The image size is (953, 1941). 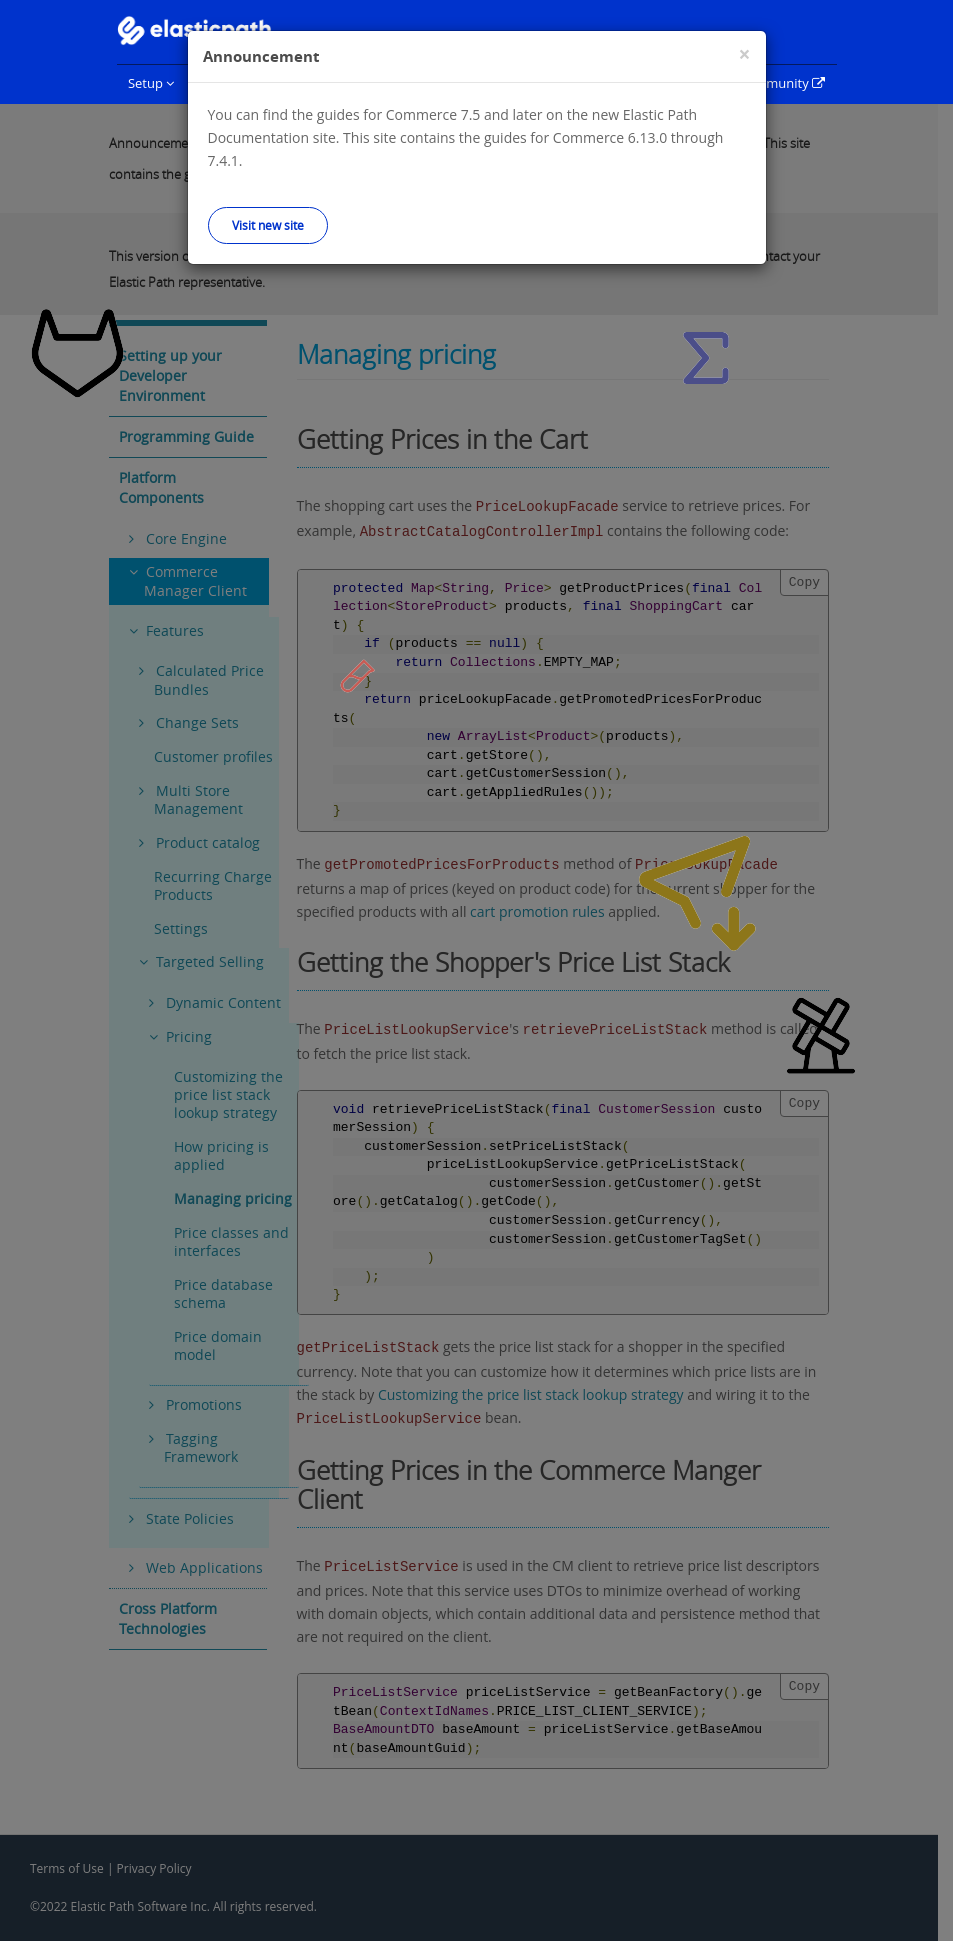 I want to click on open GitLab repository, so click(x=77, y=351).